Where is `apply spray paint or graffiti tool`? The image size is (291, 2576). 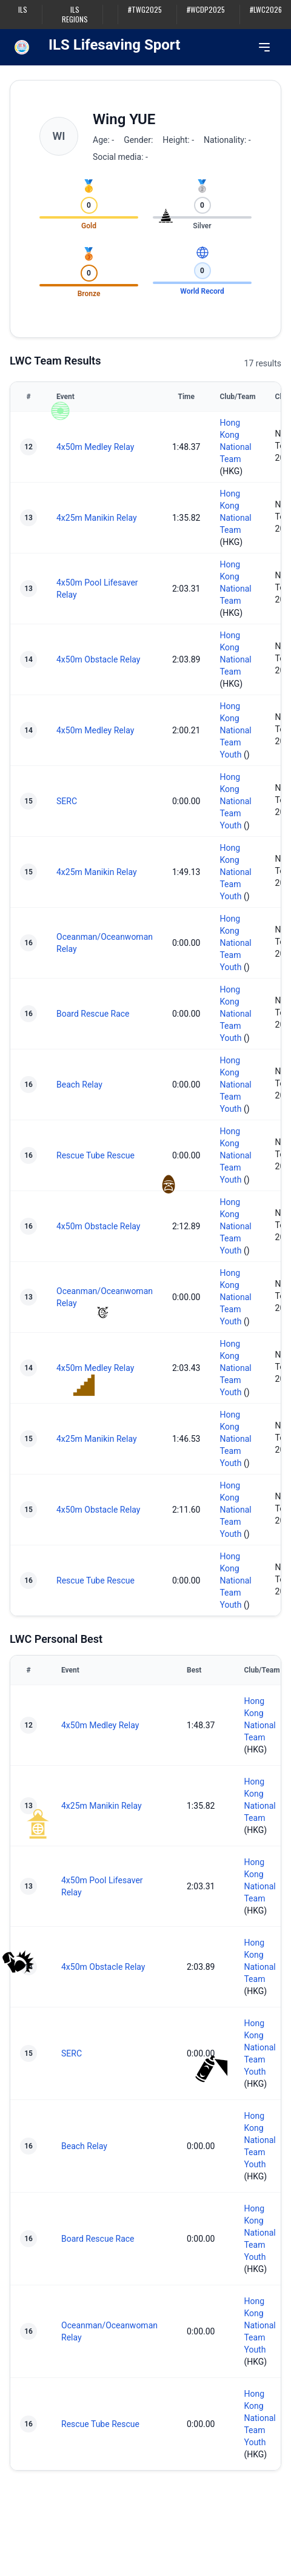 apply spray paint or graffiti tool is located at coordinates (211, 2069).